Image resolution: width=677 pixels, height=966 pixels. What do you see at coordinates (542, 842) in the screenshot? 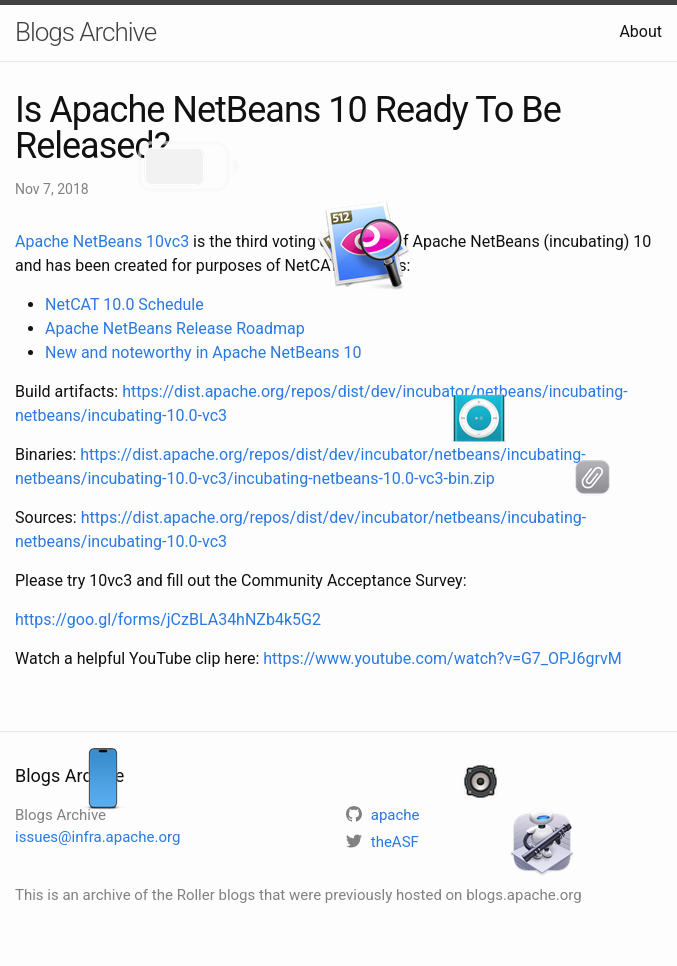
I see `launch automator to create automated workflows` at bounding box center [542, 842].